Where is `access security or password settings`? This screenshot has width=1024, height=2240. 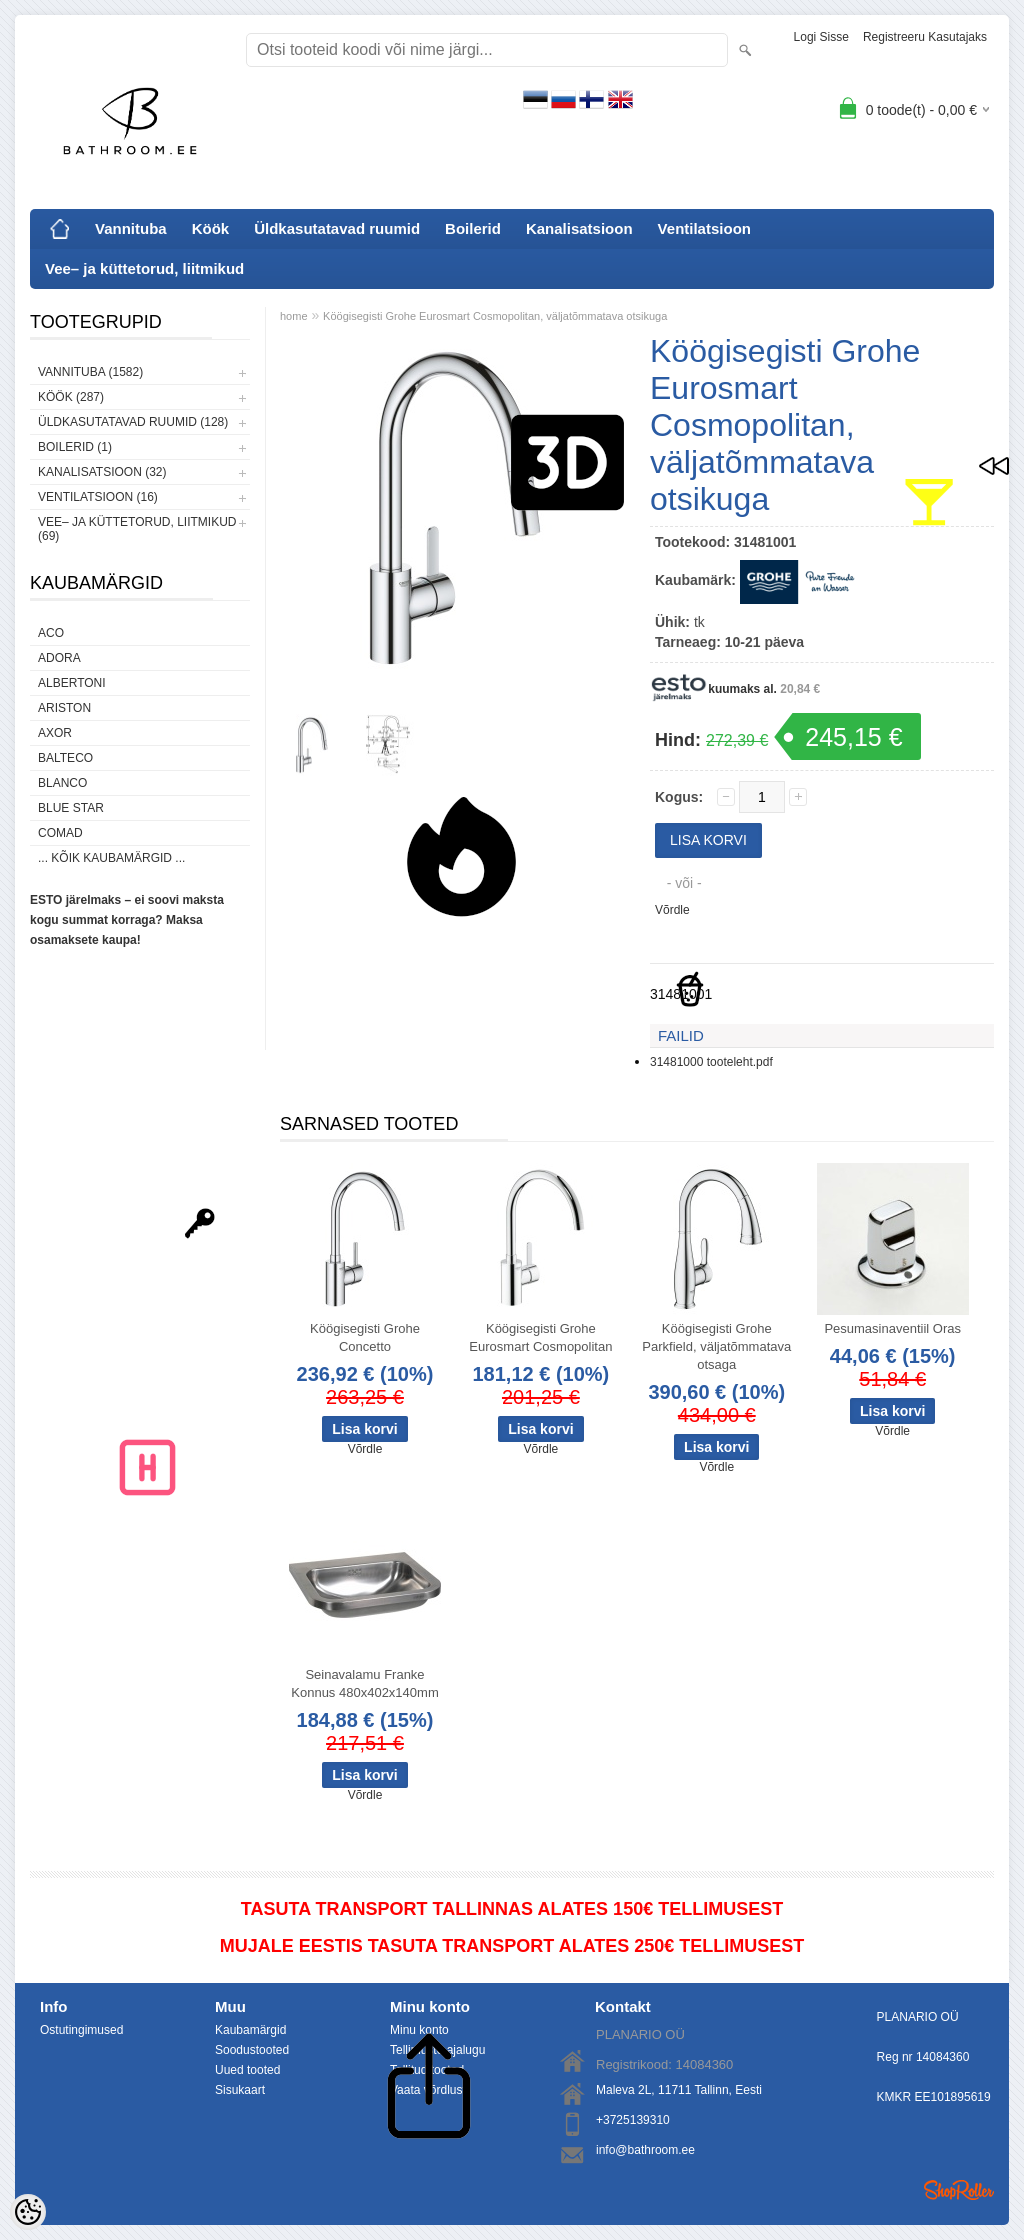
access security or password settings is located at coordinates (199, 1223).